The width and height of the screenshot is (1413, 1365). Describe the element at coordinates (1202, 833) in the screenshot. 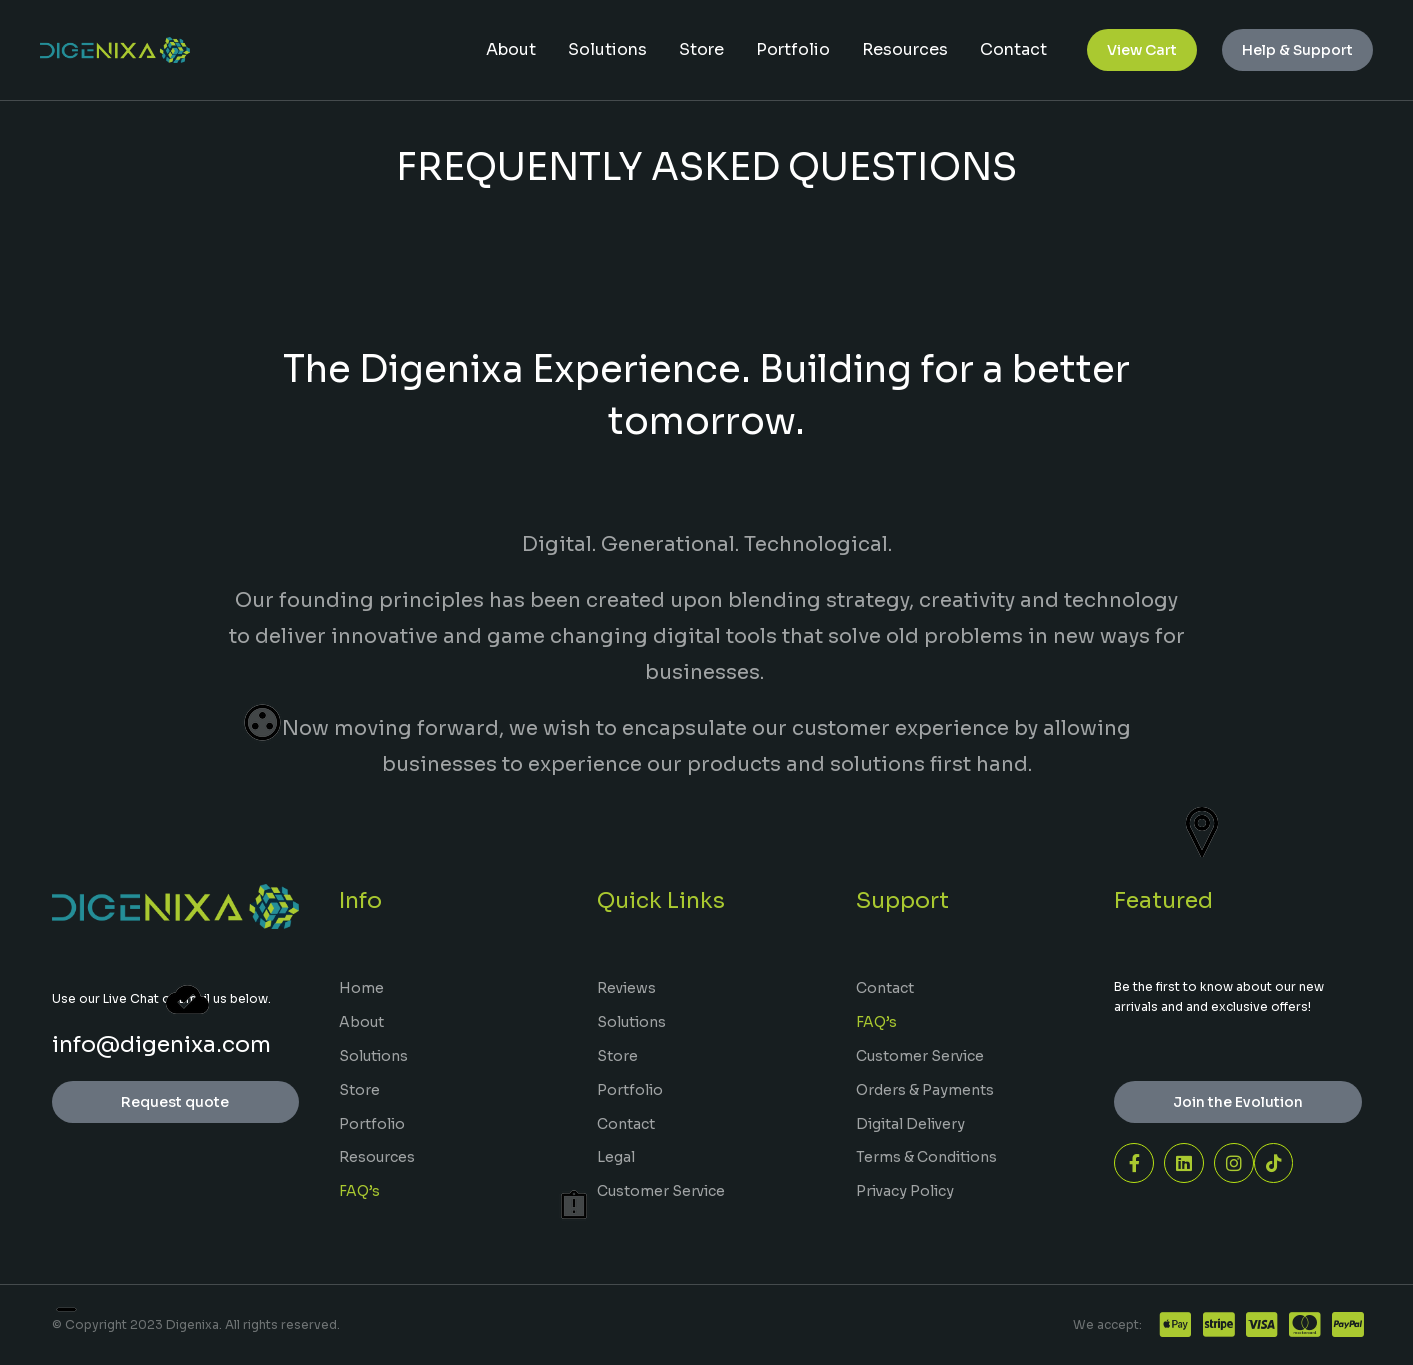

I see `view or set your current location` at that location.